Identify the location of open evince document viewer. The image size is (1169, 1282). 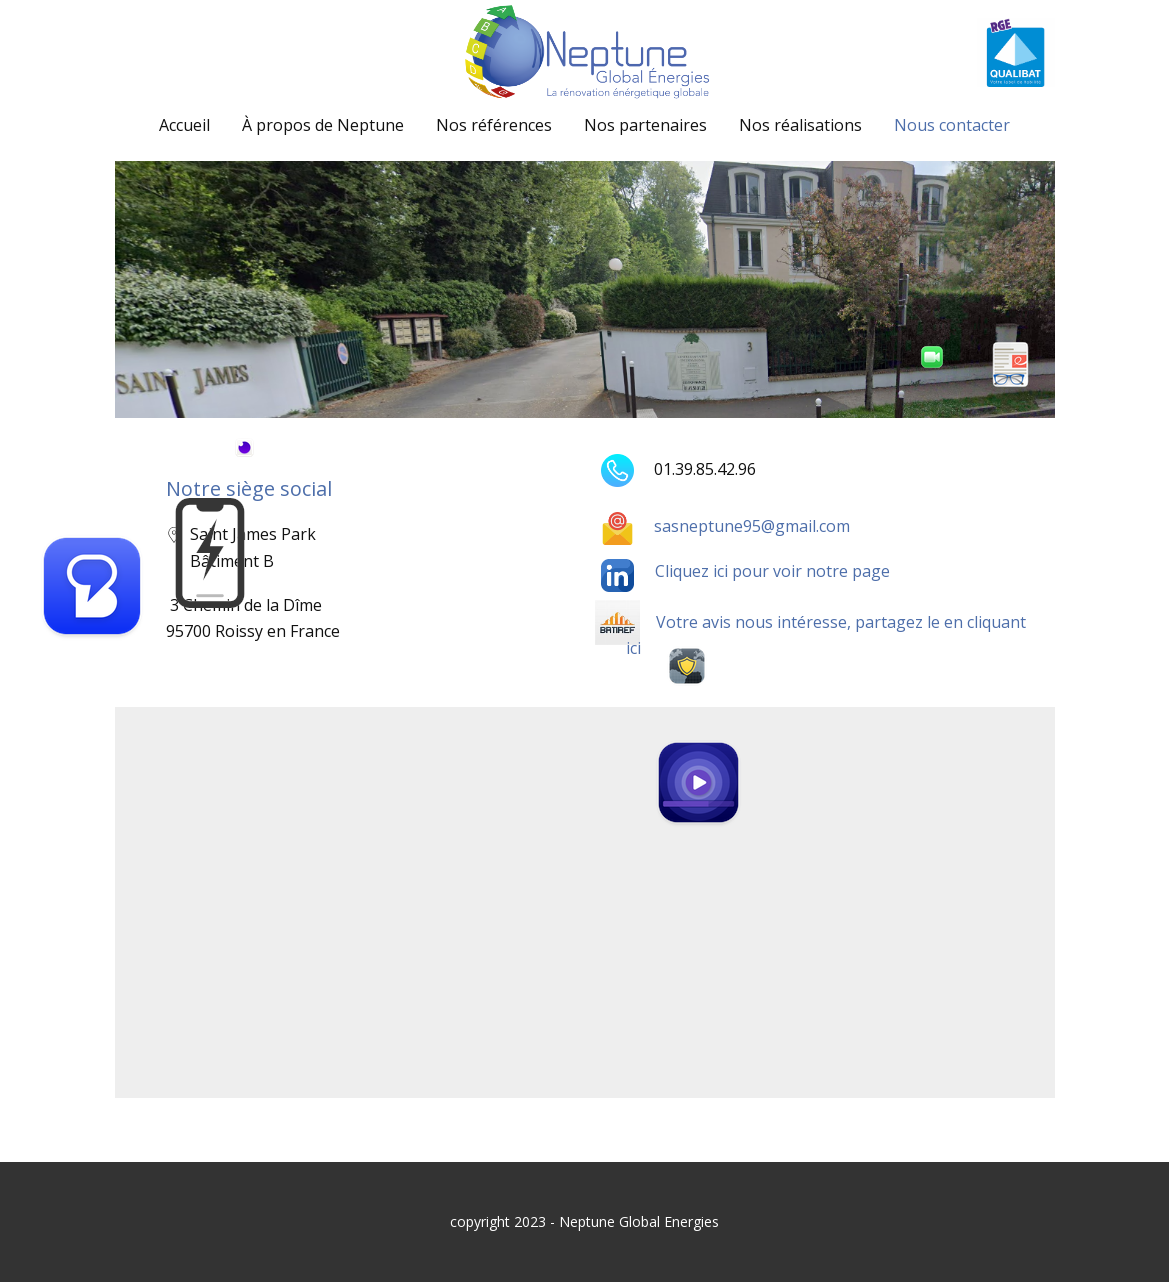
(1010, 364).